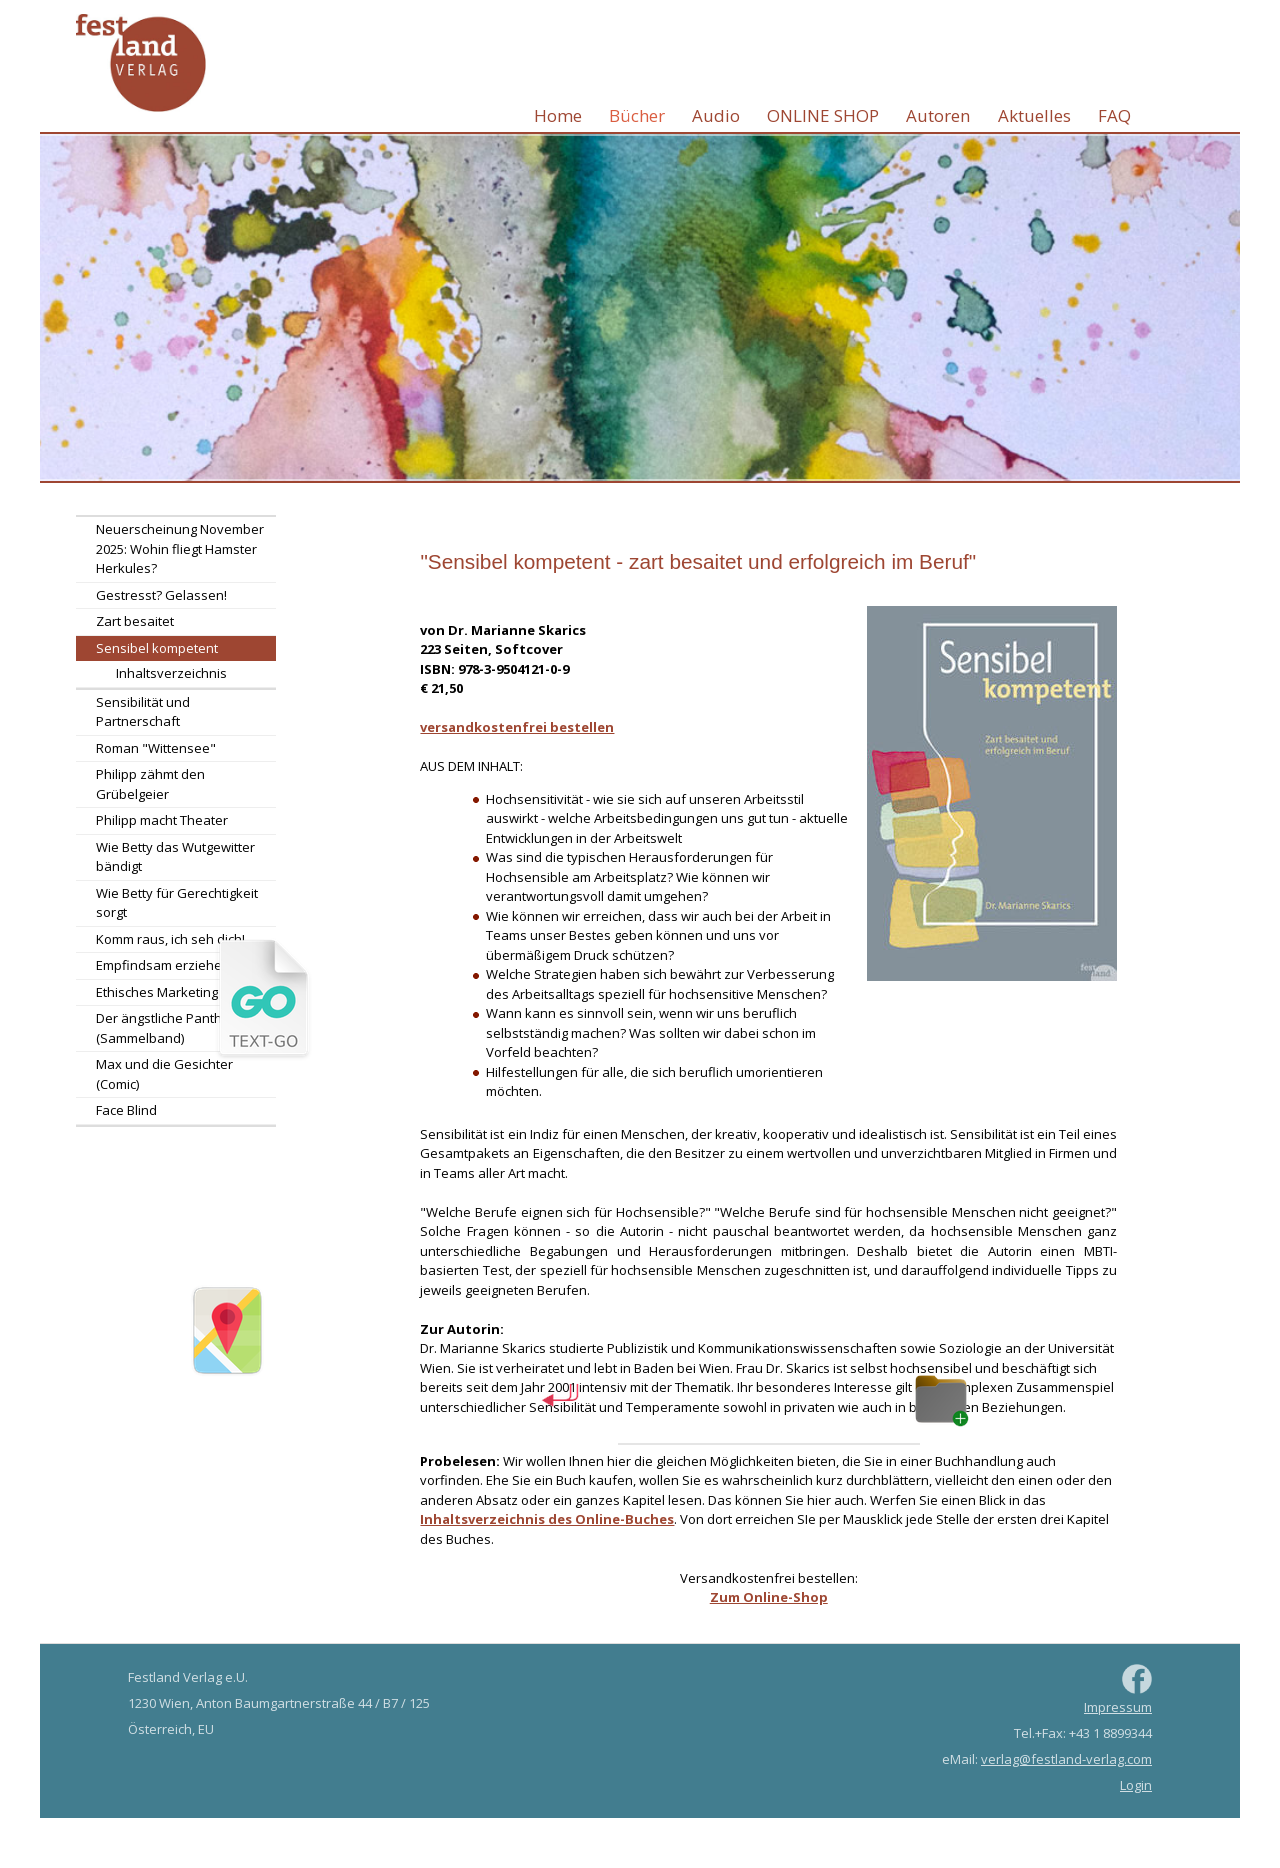 The height and width of the screenshot is (1868, 1280). Describe the element at coordinates (559, 1392) in the screenshot. I see `reply to all recipients of an email` at that location.